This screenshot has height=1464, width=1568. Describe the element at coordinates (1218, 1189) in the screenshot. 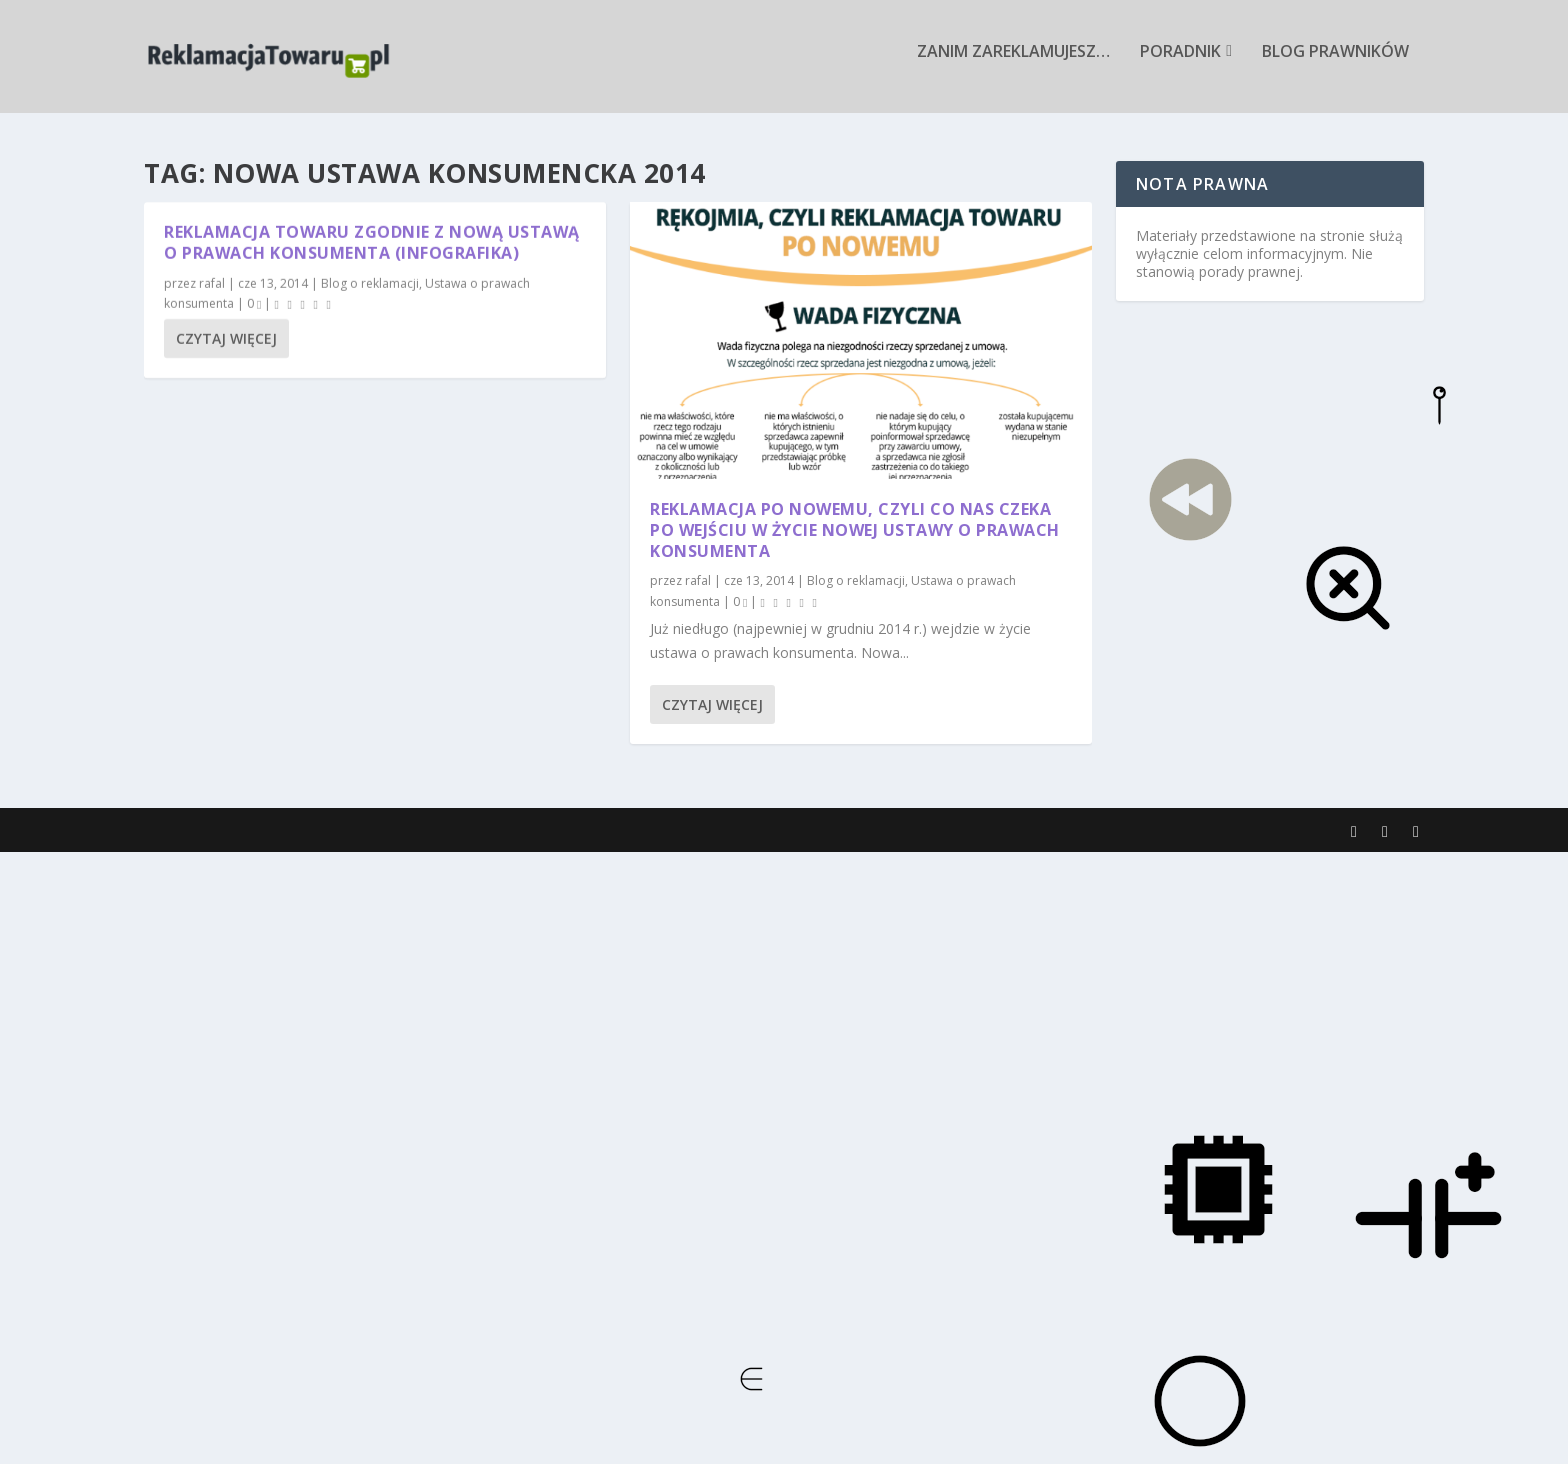

I see `view hardware or processor information` at that location.